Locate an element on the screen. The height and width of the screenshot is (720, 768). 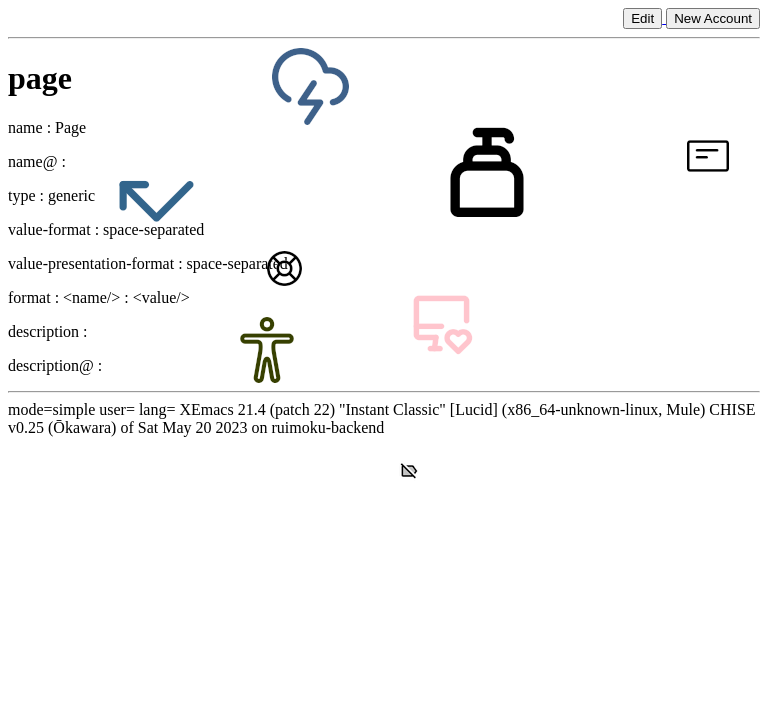
access accessibility settings is located at coordinates (267, 350).